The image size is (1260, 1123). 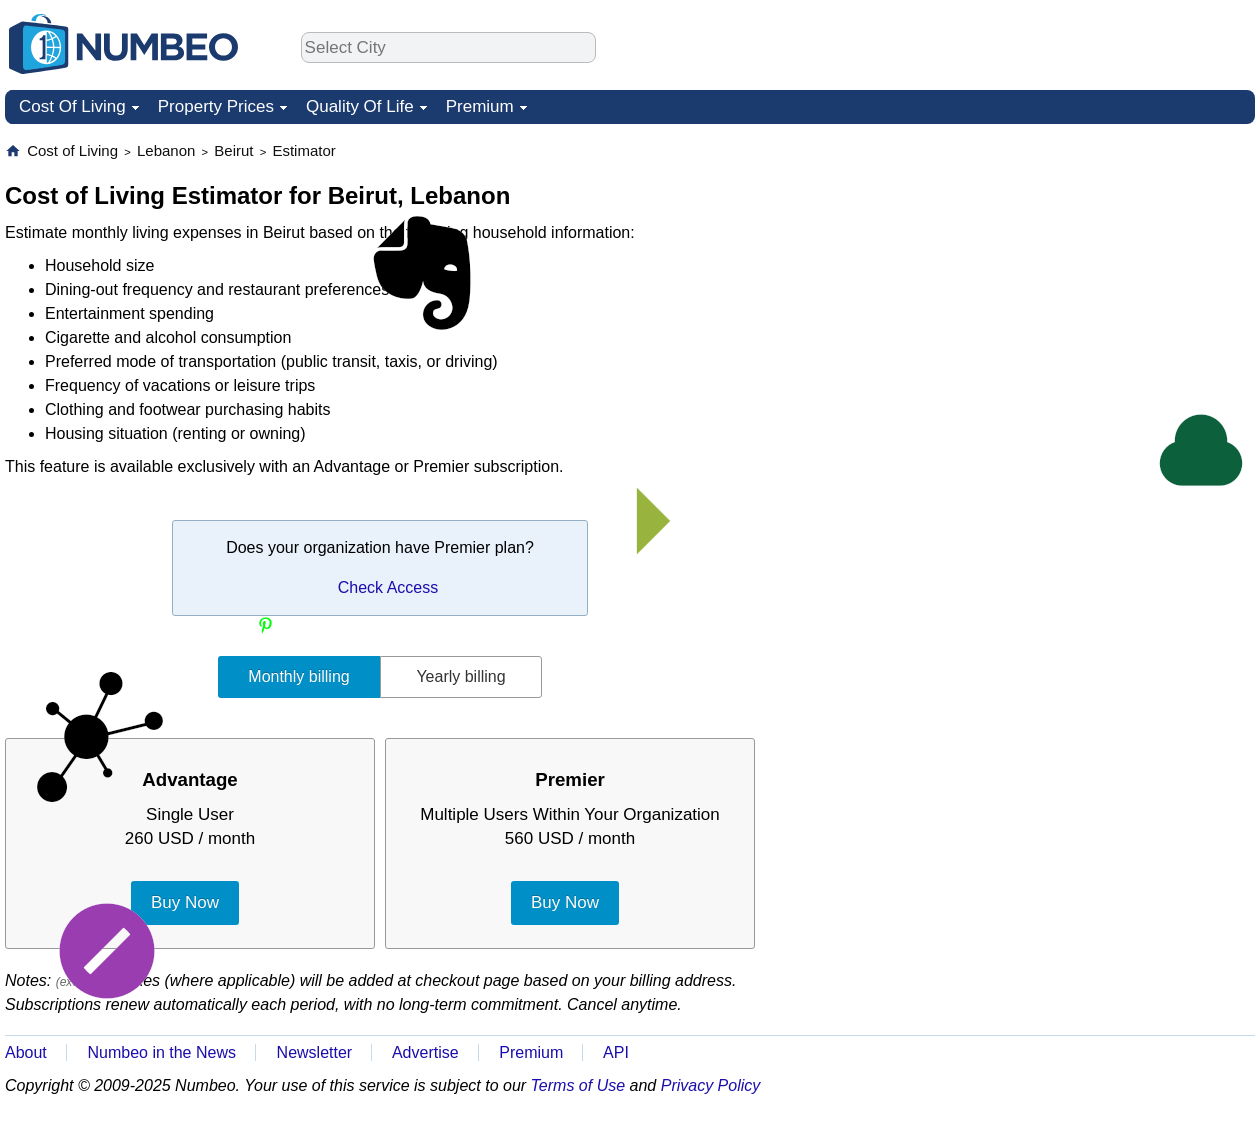 I want to click on open Pinterest app, so click(x=265, y=625).